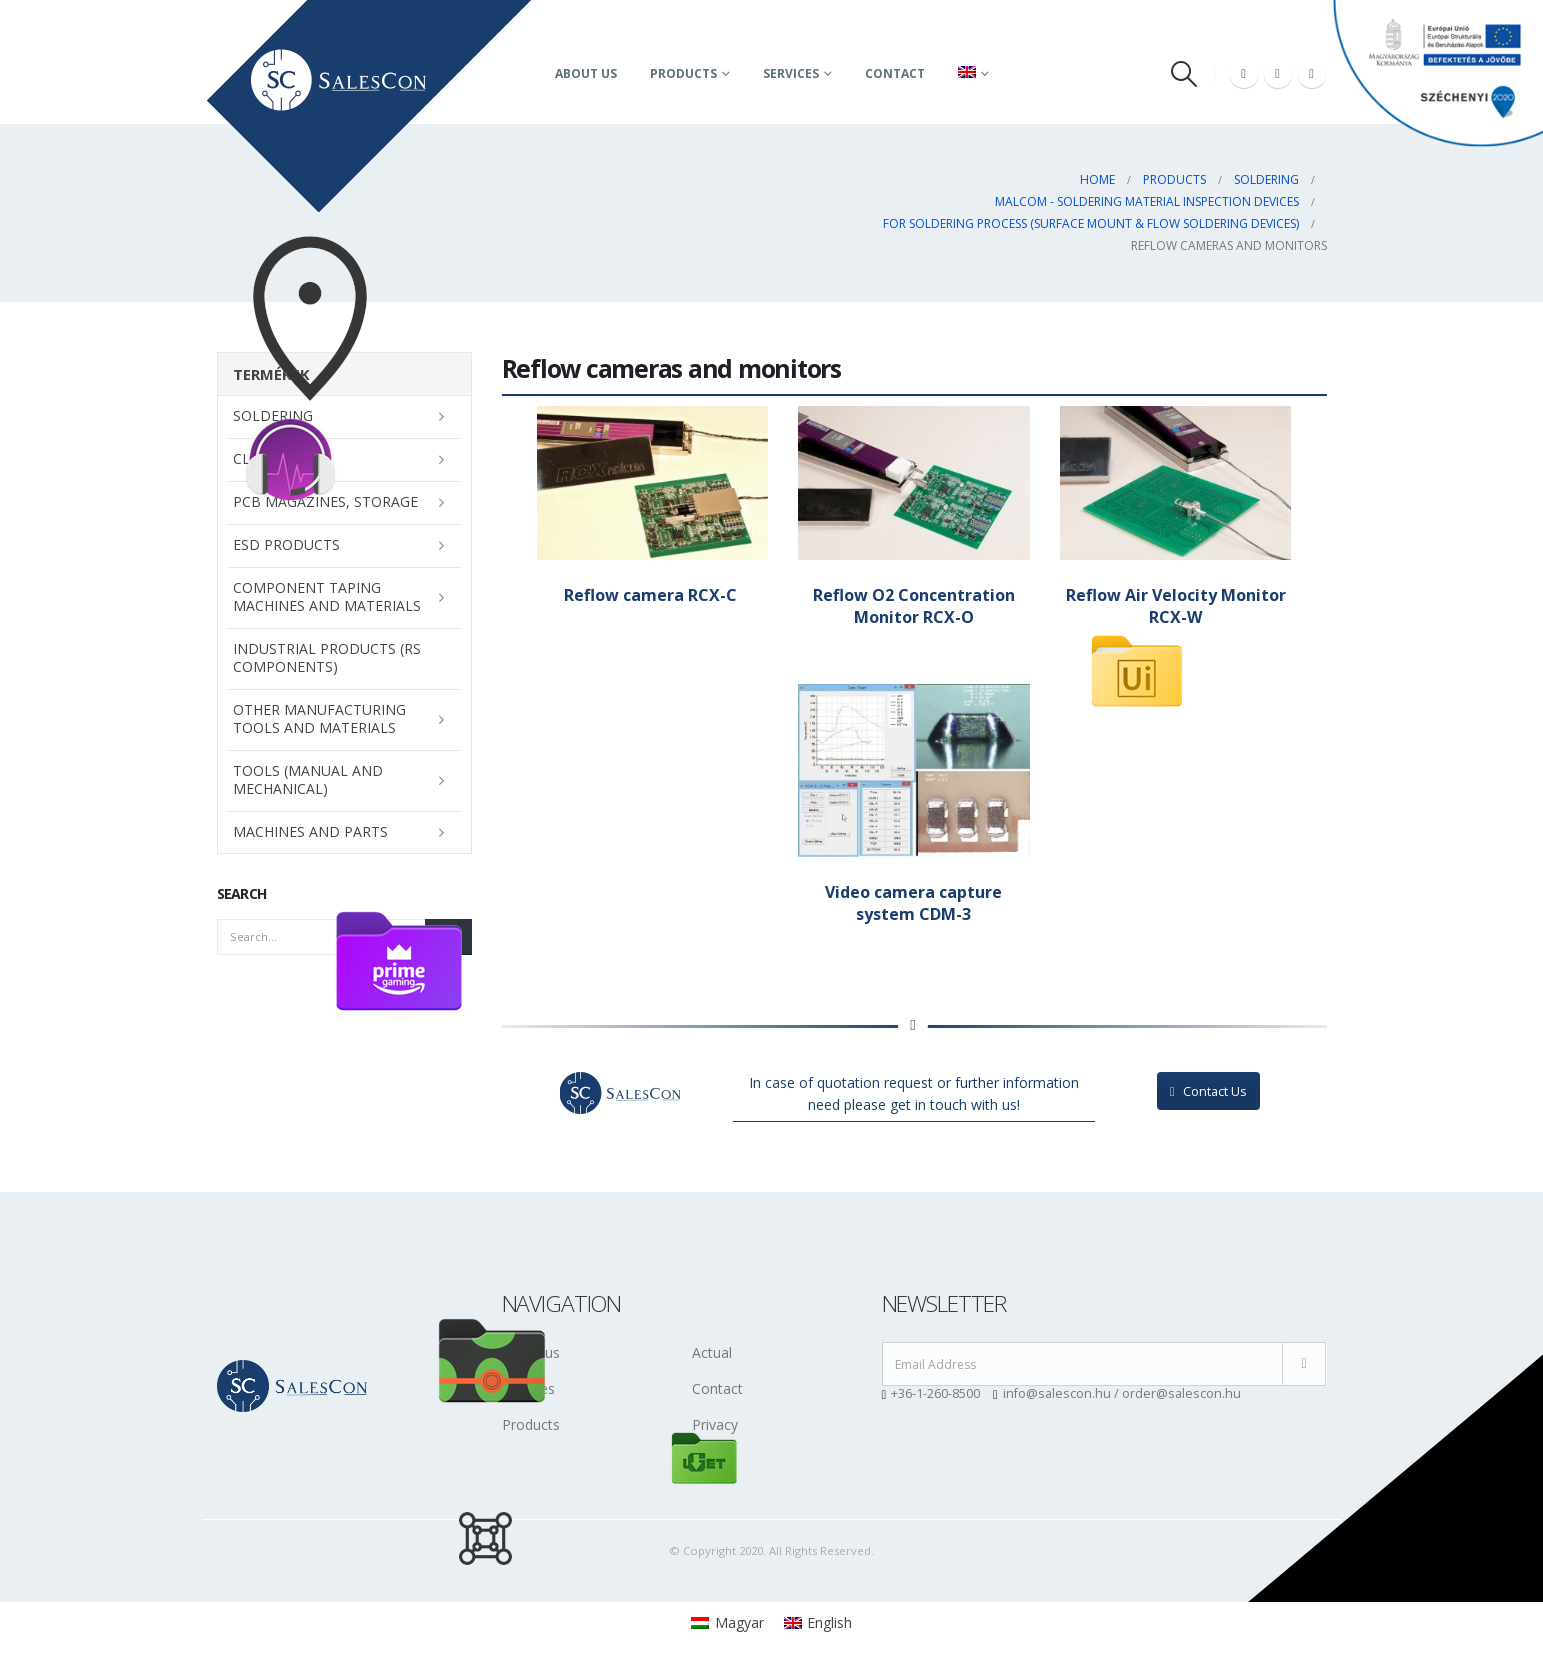 This screenshot has width=1543, height=1674. I want to click on open UiPath project files folder, so click(1136, 673).